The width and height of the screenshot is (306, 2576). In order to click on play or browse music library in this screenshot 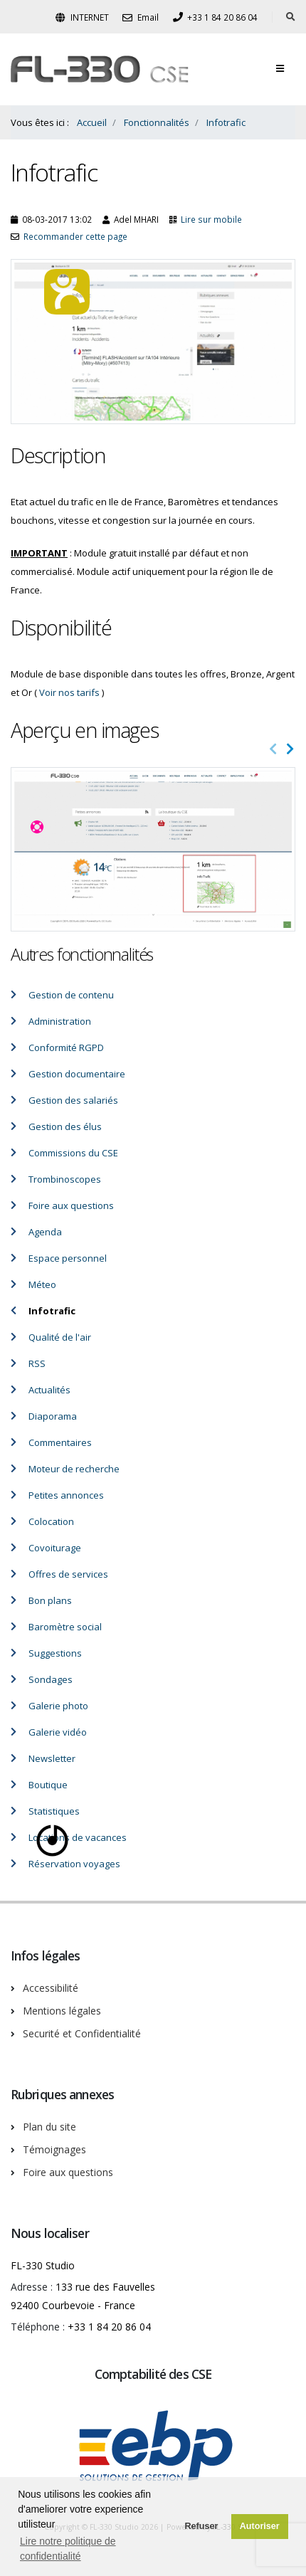, I will do `click(52, 1840)`.